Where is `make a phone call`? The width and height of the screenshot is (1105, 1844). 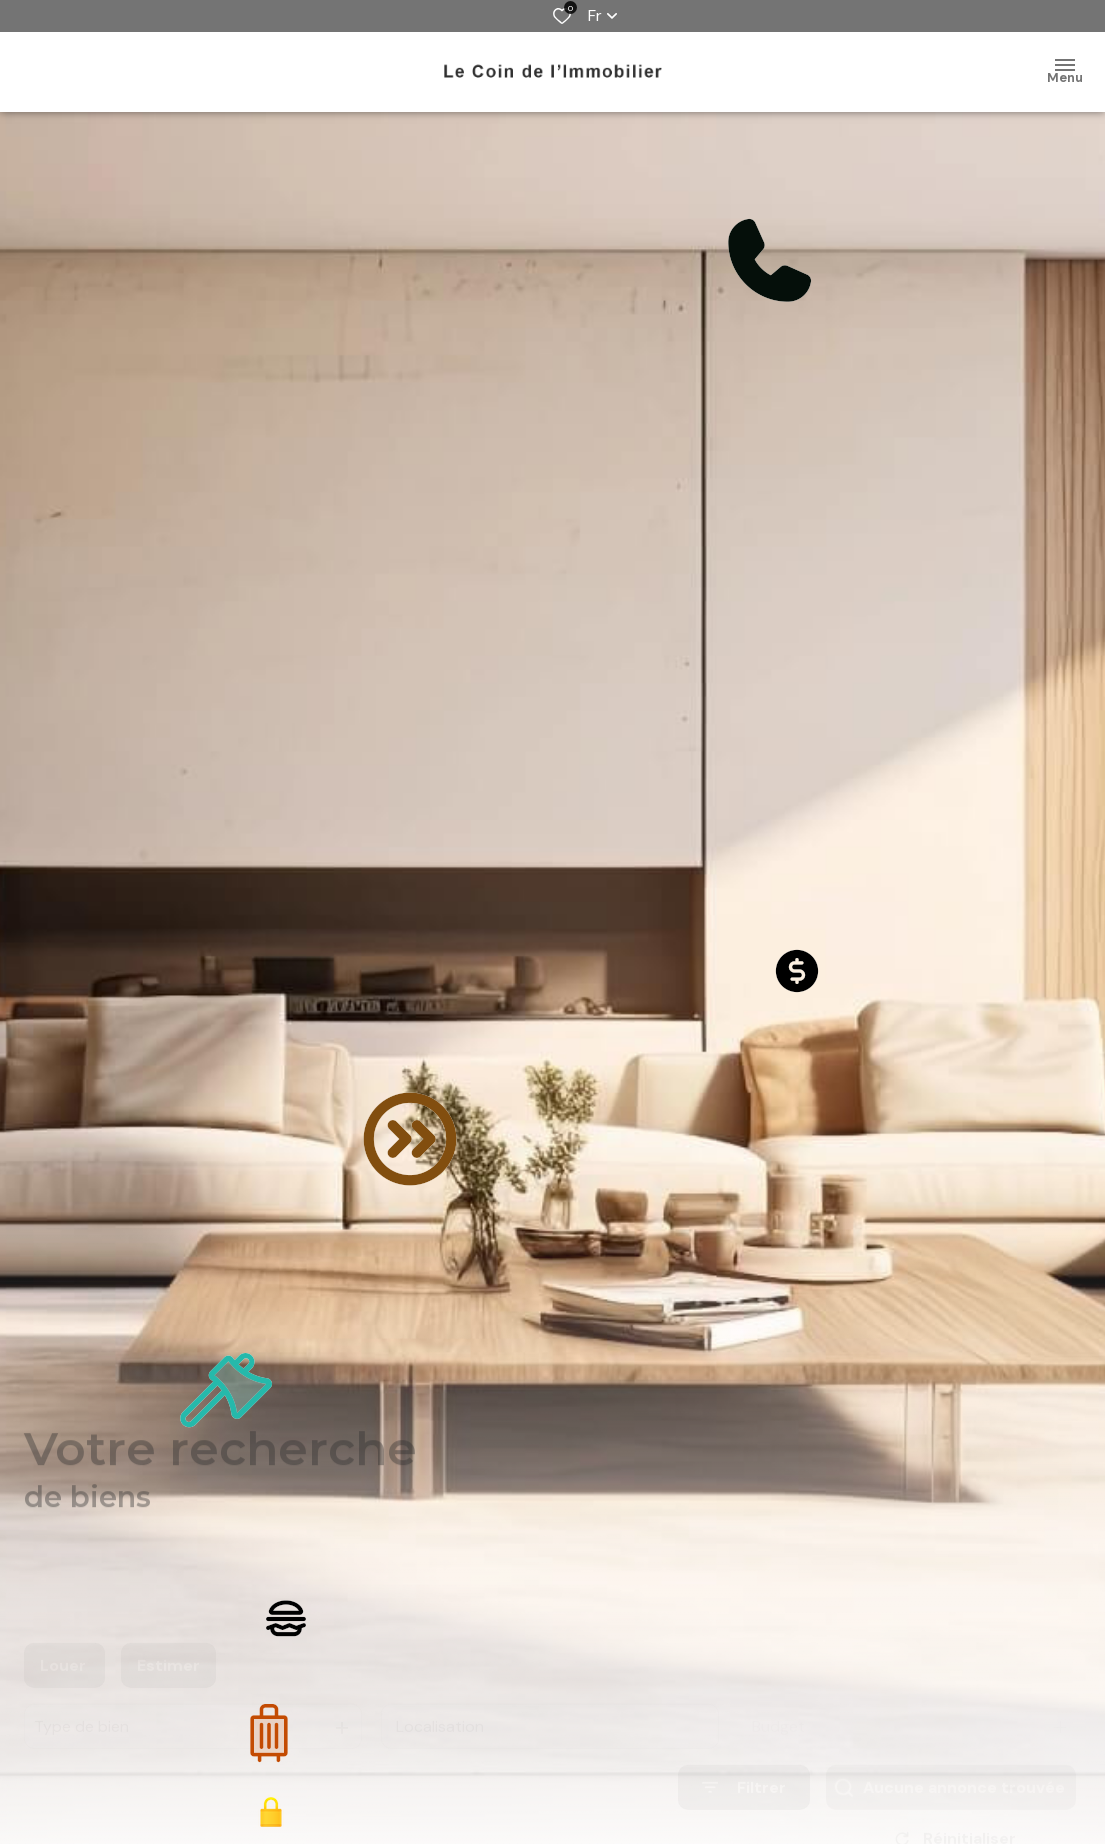
make a phone call is located at coordinates (768, 262).